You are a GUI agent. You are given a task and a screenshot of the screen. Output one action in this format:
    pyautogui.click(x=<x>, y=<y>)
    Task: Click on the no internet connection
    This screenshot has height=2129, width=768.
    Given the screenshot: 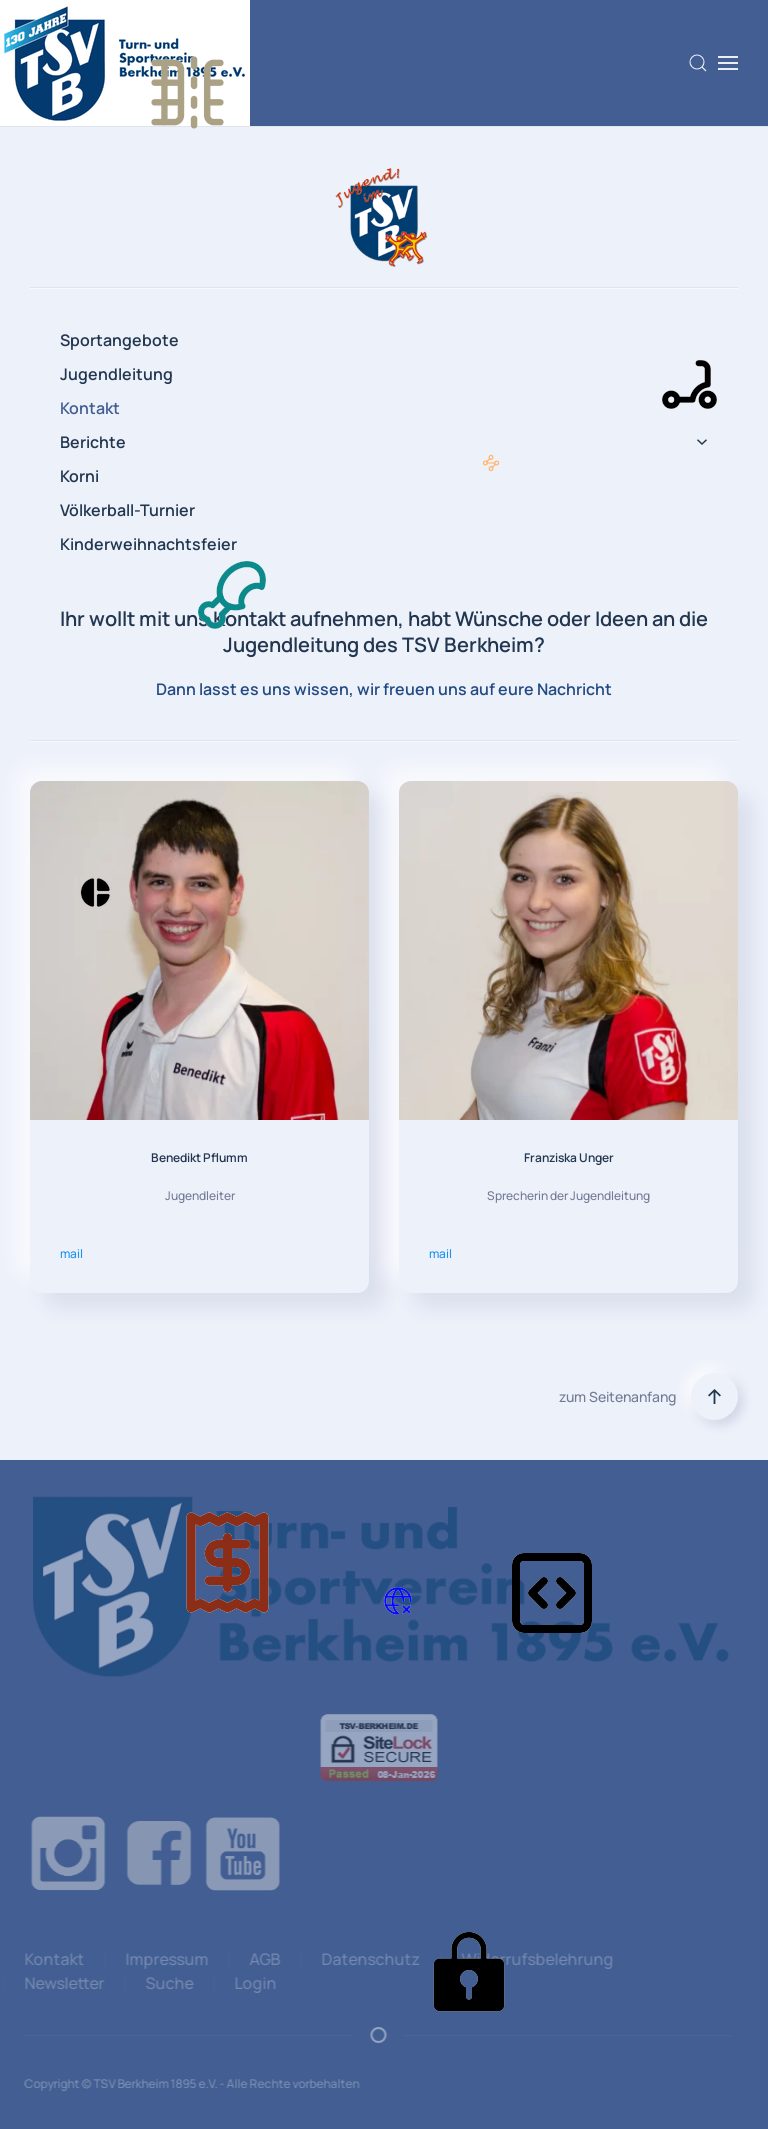 What is the action you would take?
    pyautogui.click(x=398, y=1601)
    